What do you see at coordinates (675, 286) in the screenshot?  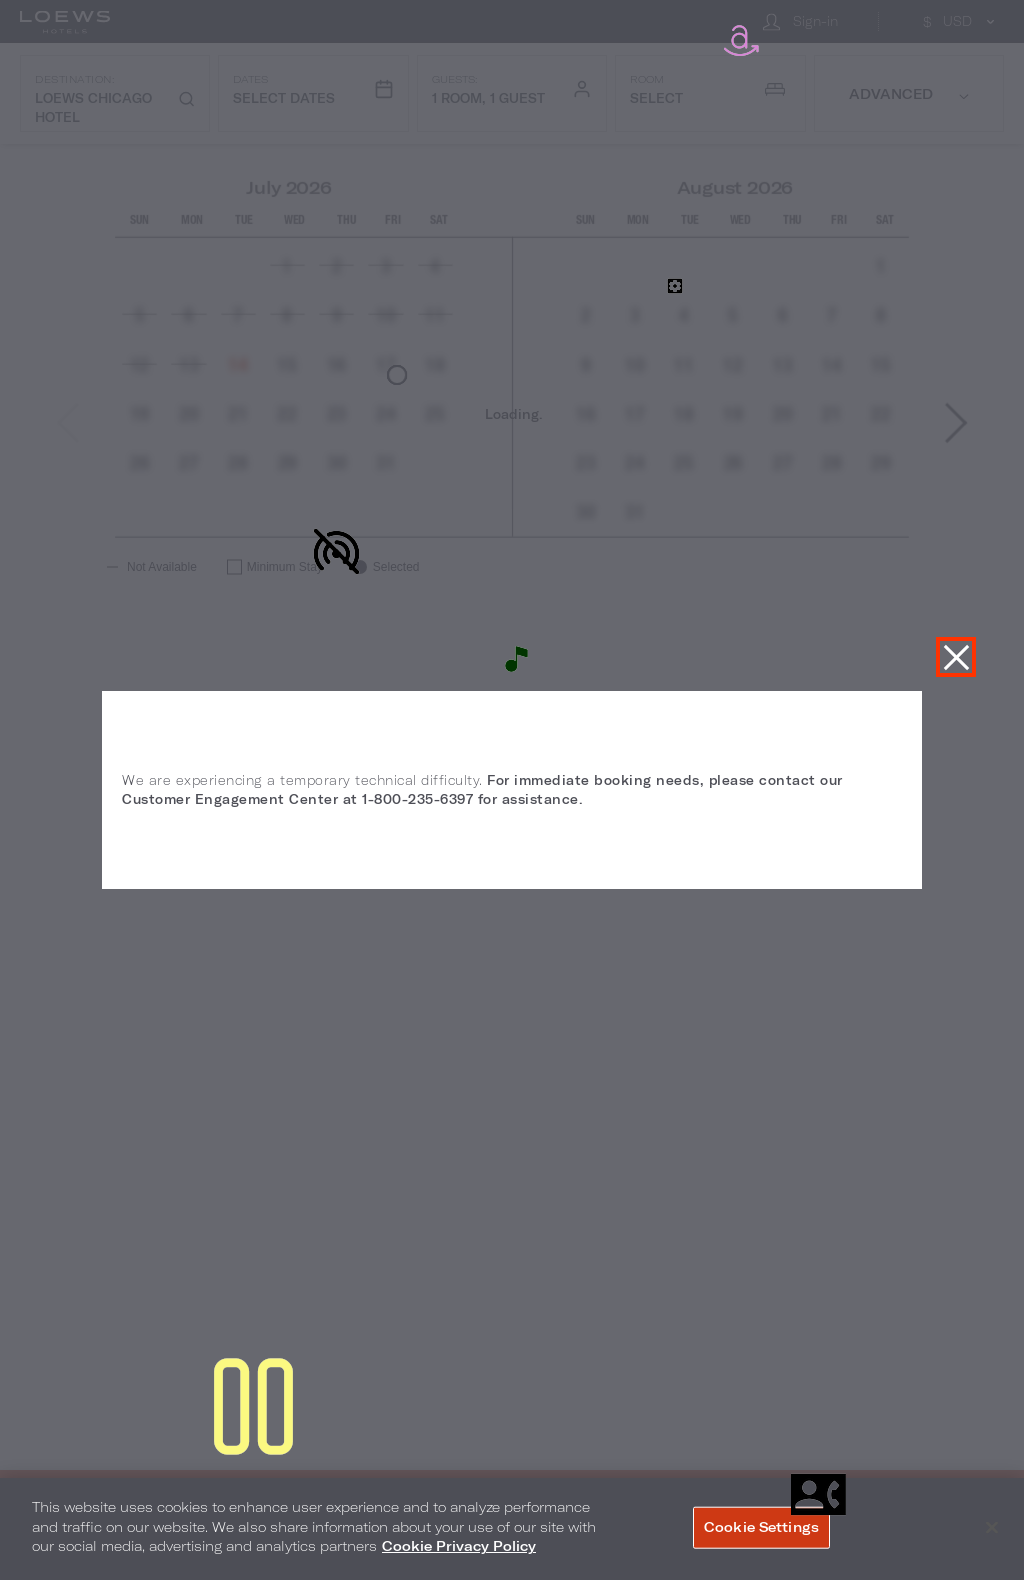 I see `access application settings` at bounding box center [675, 286].